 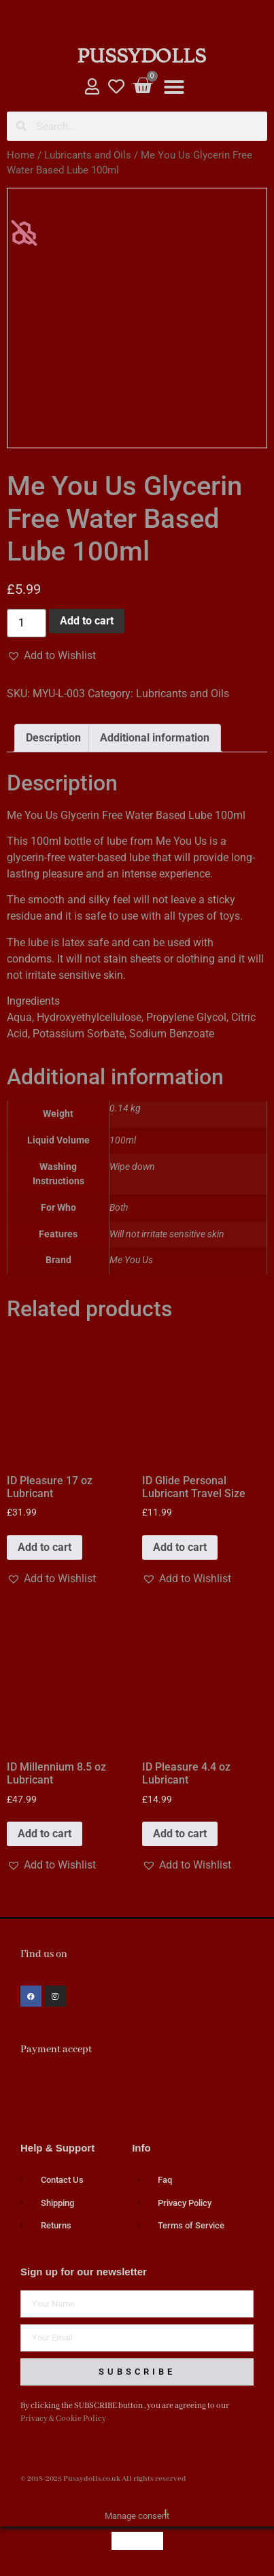 I want to click on indicates a warning or alert requiring attention, so click(x=165, y=2513).